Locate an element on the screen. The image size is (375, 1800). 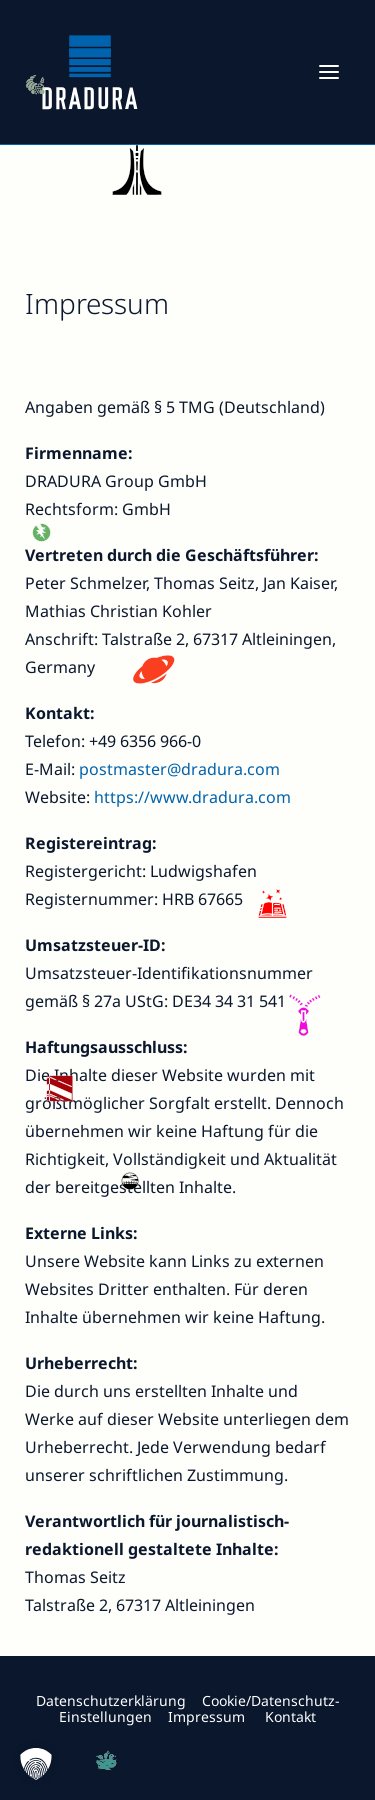
view memorial or monument location is located at coordinates (137, 170).